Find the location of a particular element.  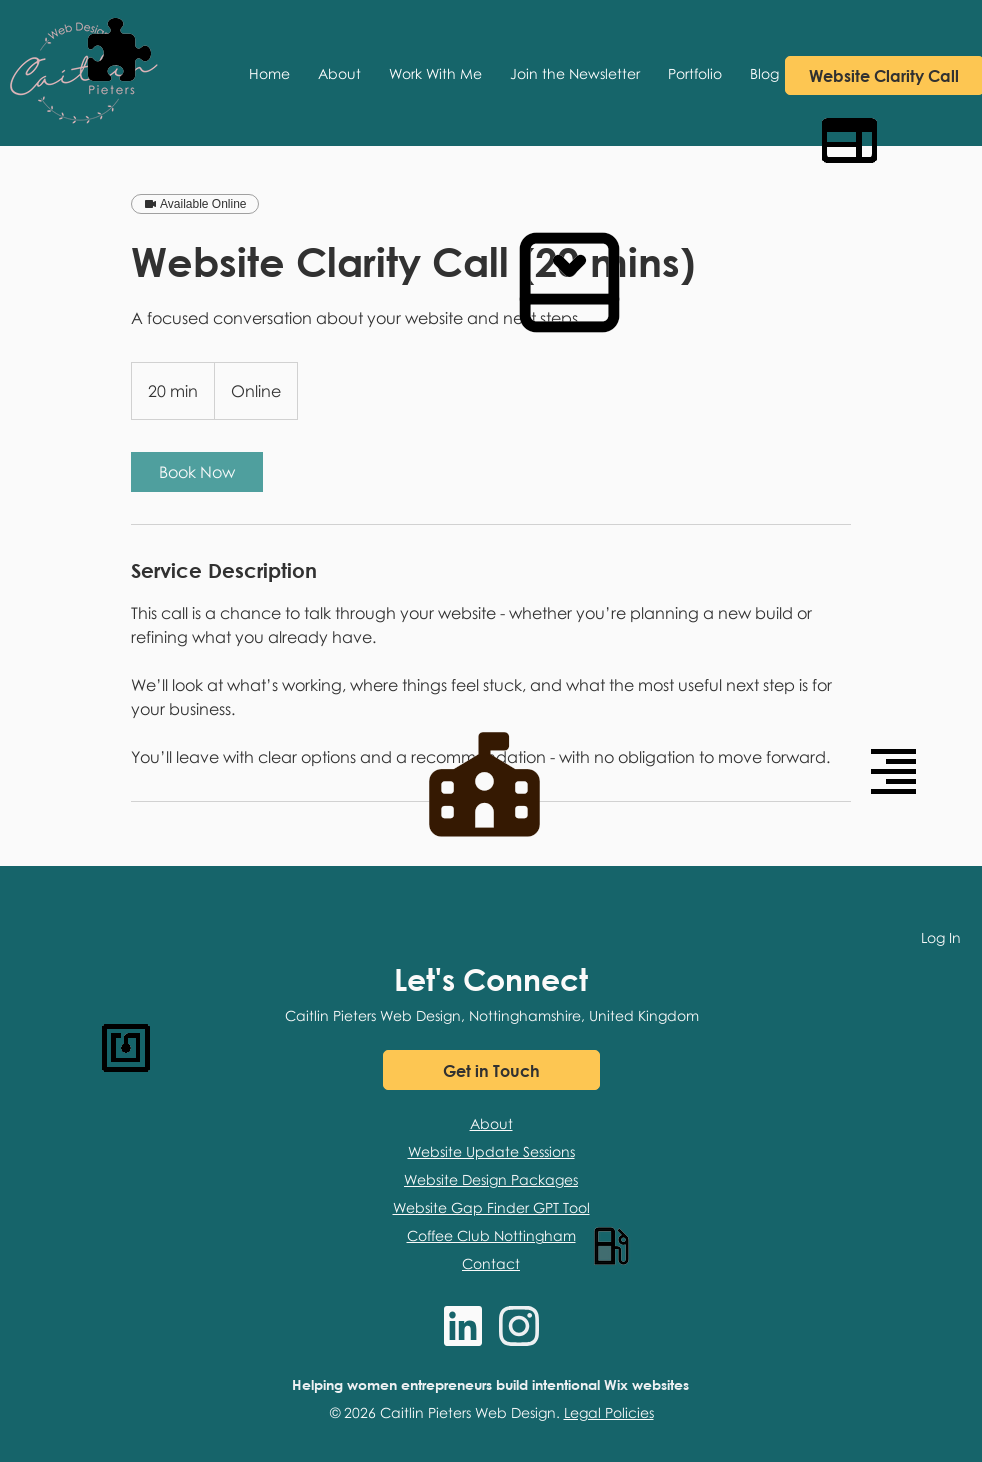

access plugins or extensions is located at coordinates (119, 49).